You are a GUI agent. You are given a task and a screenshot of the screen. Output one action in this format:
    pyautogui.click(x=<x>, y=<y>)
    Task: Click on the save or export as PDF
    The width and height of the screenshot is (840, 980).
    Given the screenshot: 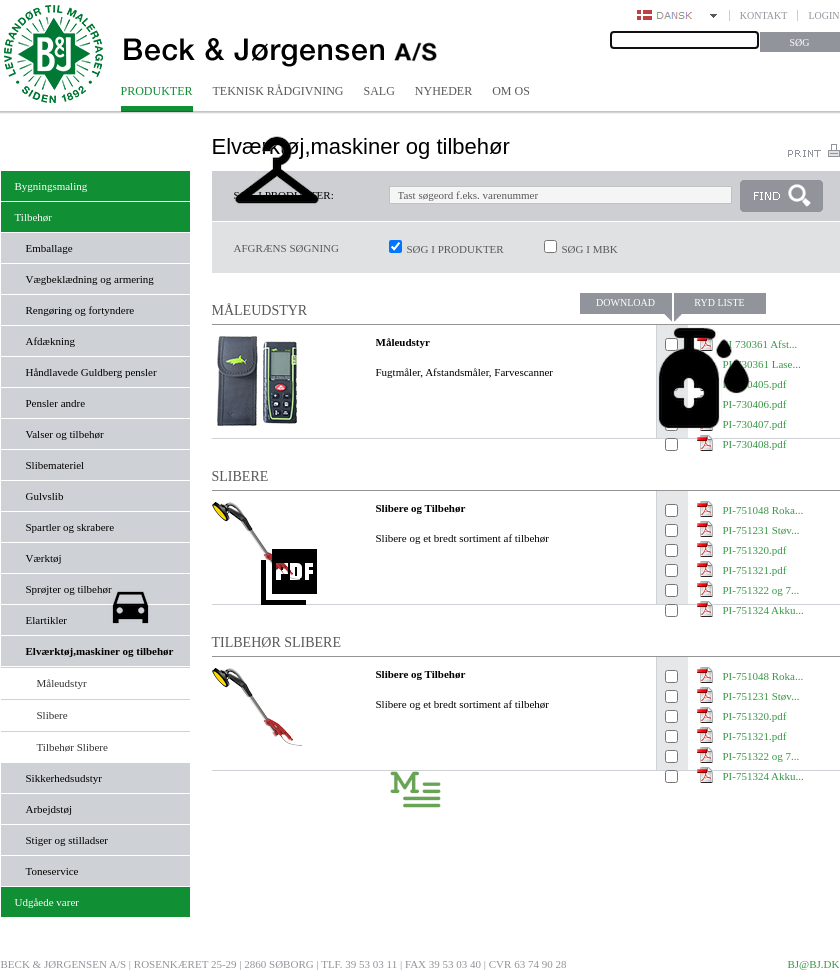 What is the action you would take?
    pyautogui.click(x=289, y=577)
    